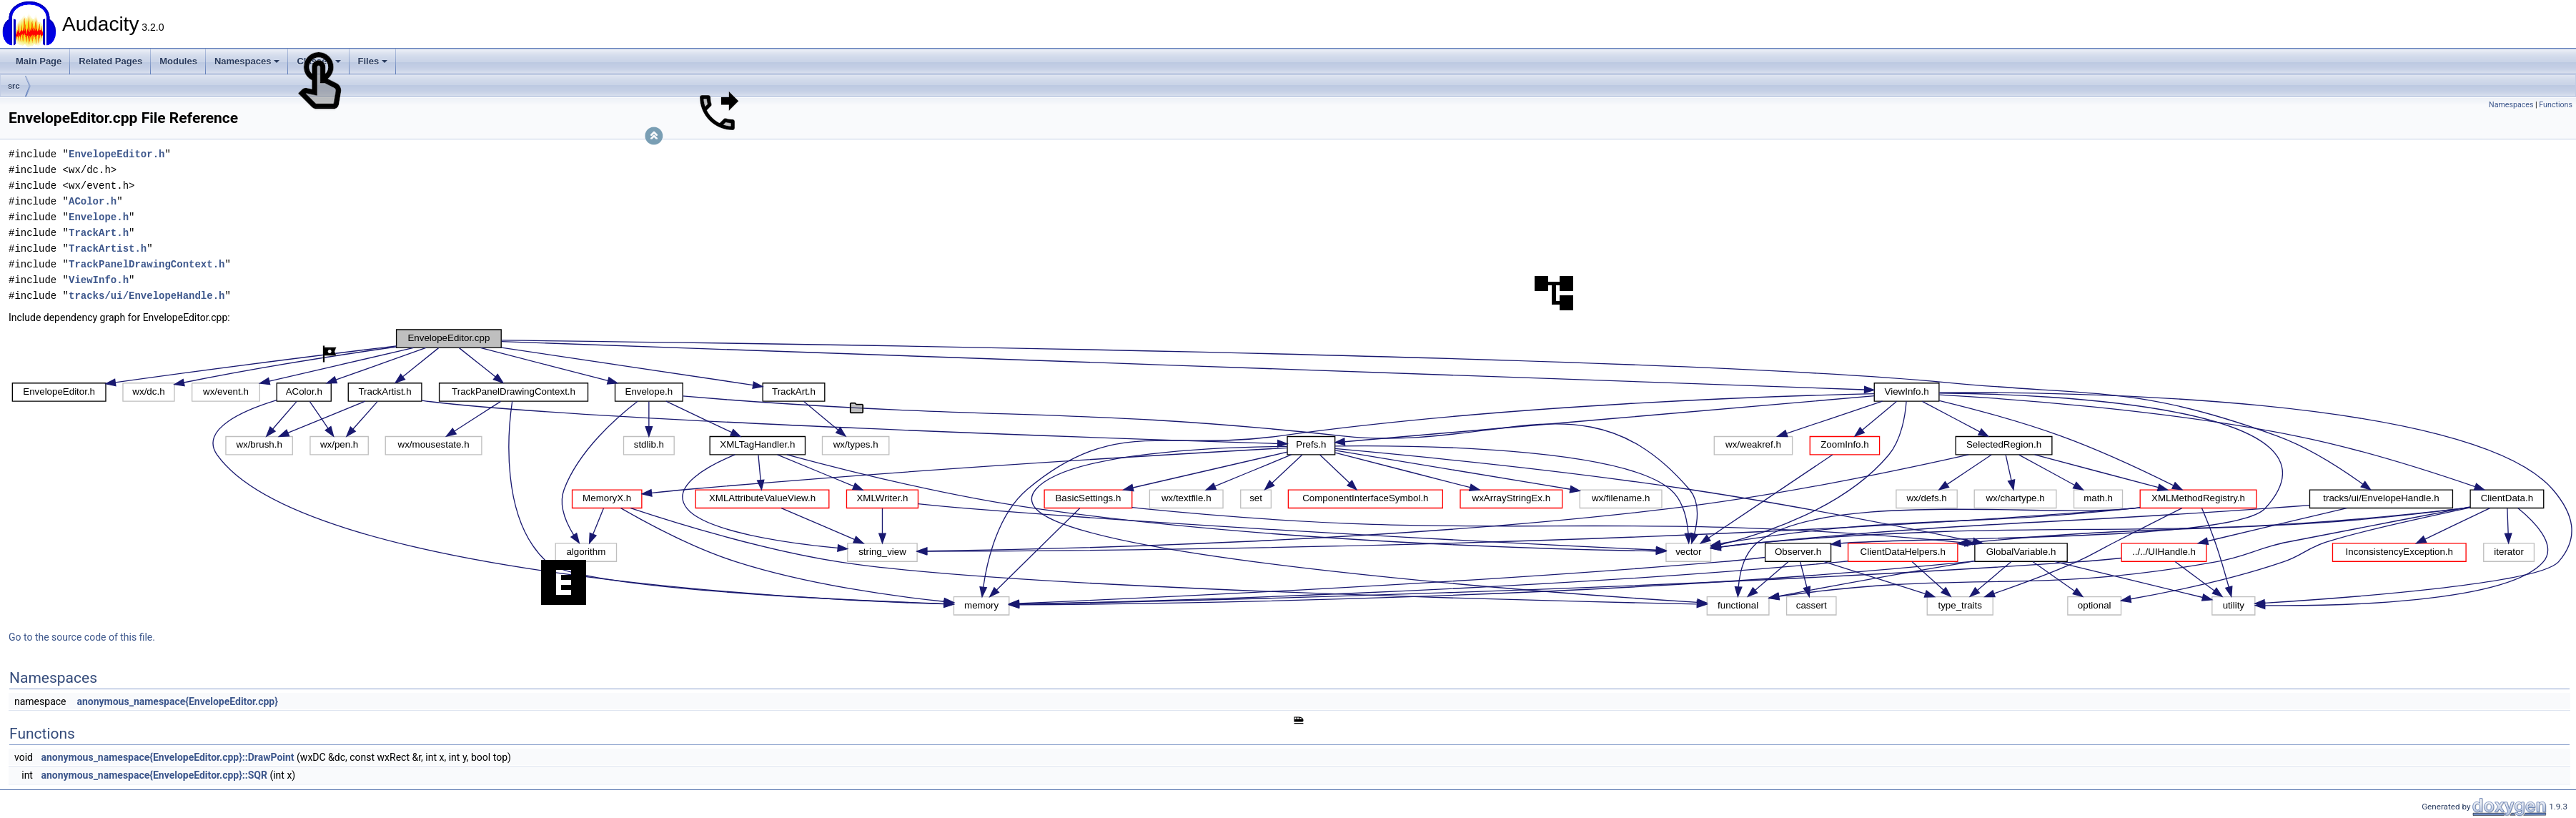 The height and width of the screenshot is (818, 2576). I want to click on tap to interact with touchscreen element, so click(319, 82).